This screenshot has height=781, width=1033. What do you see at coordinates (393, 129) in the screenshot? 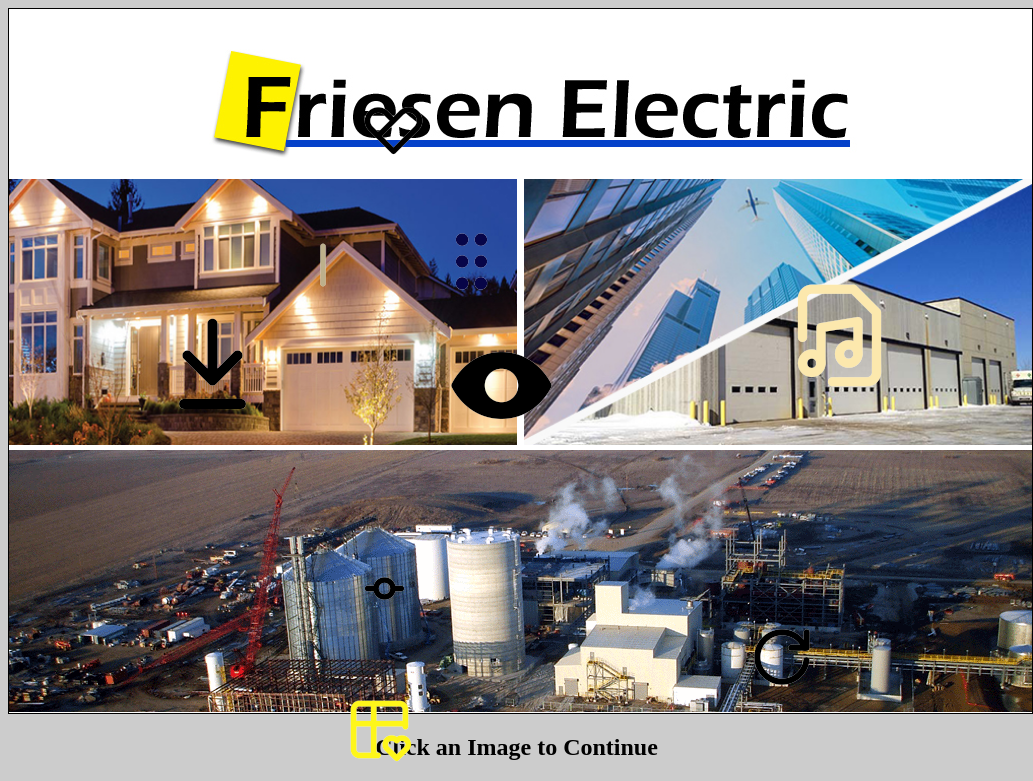
I see `open Google Fit app` at bounding box center [393, 129].